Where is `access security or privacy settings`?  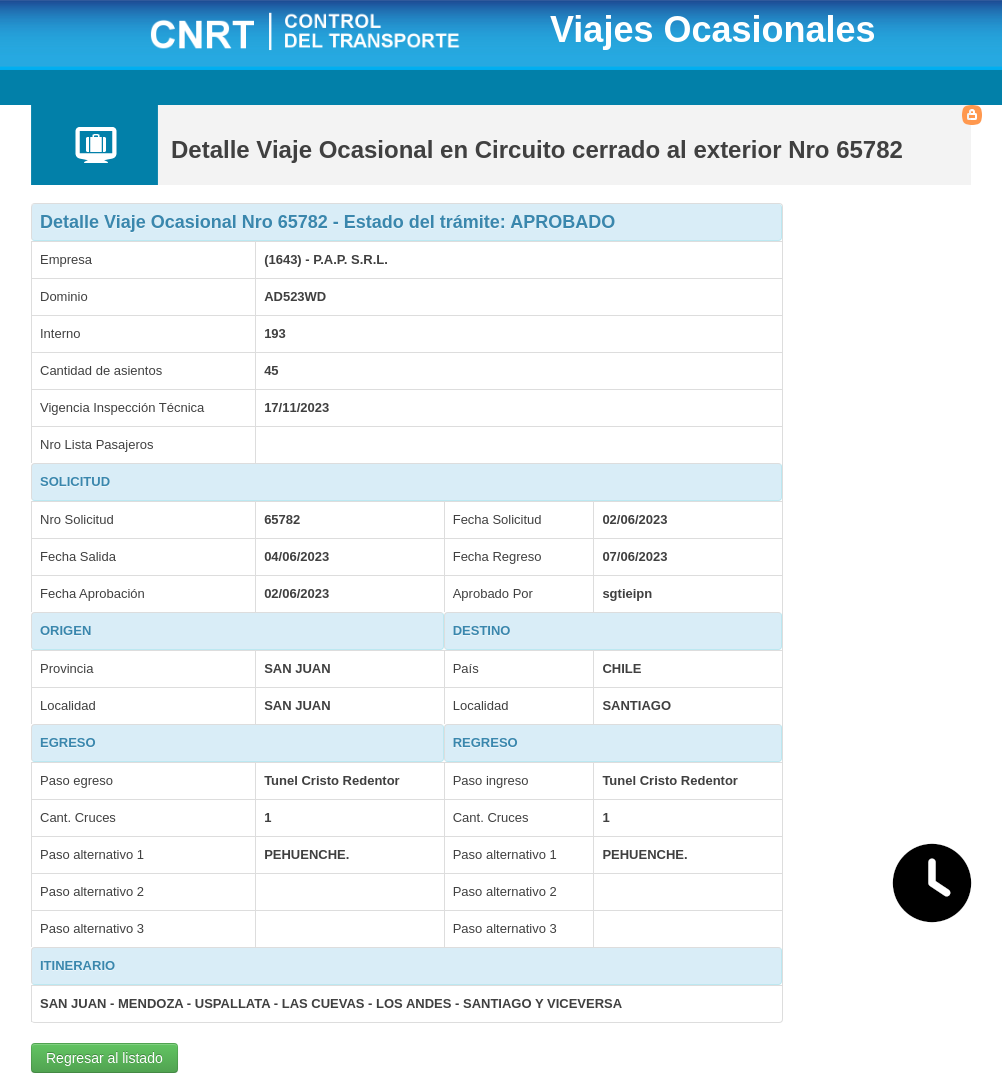
access security or privacy settings is located at coordinates (972, 115).